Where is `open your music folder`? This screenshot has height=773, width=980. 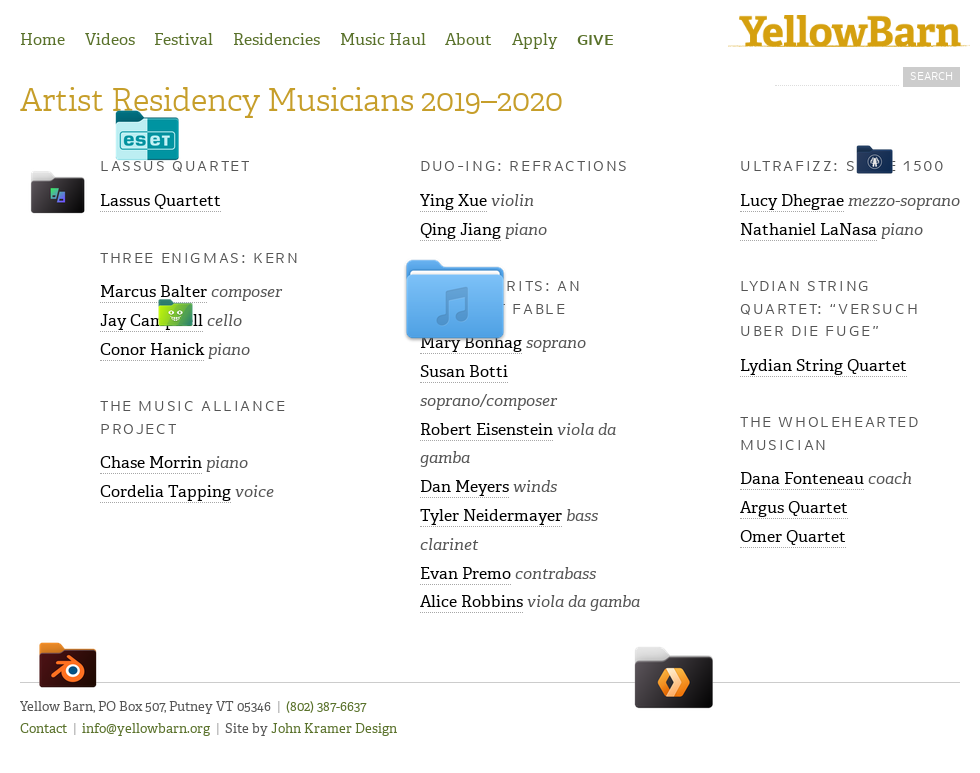
open your music folder is located at coordinates (455, 299).